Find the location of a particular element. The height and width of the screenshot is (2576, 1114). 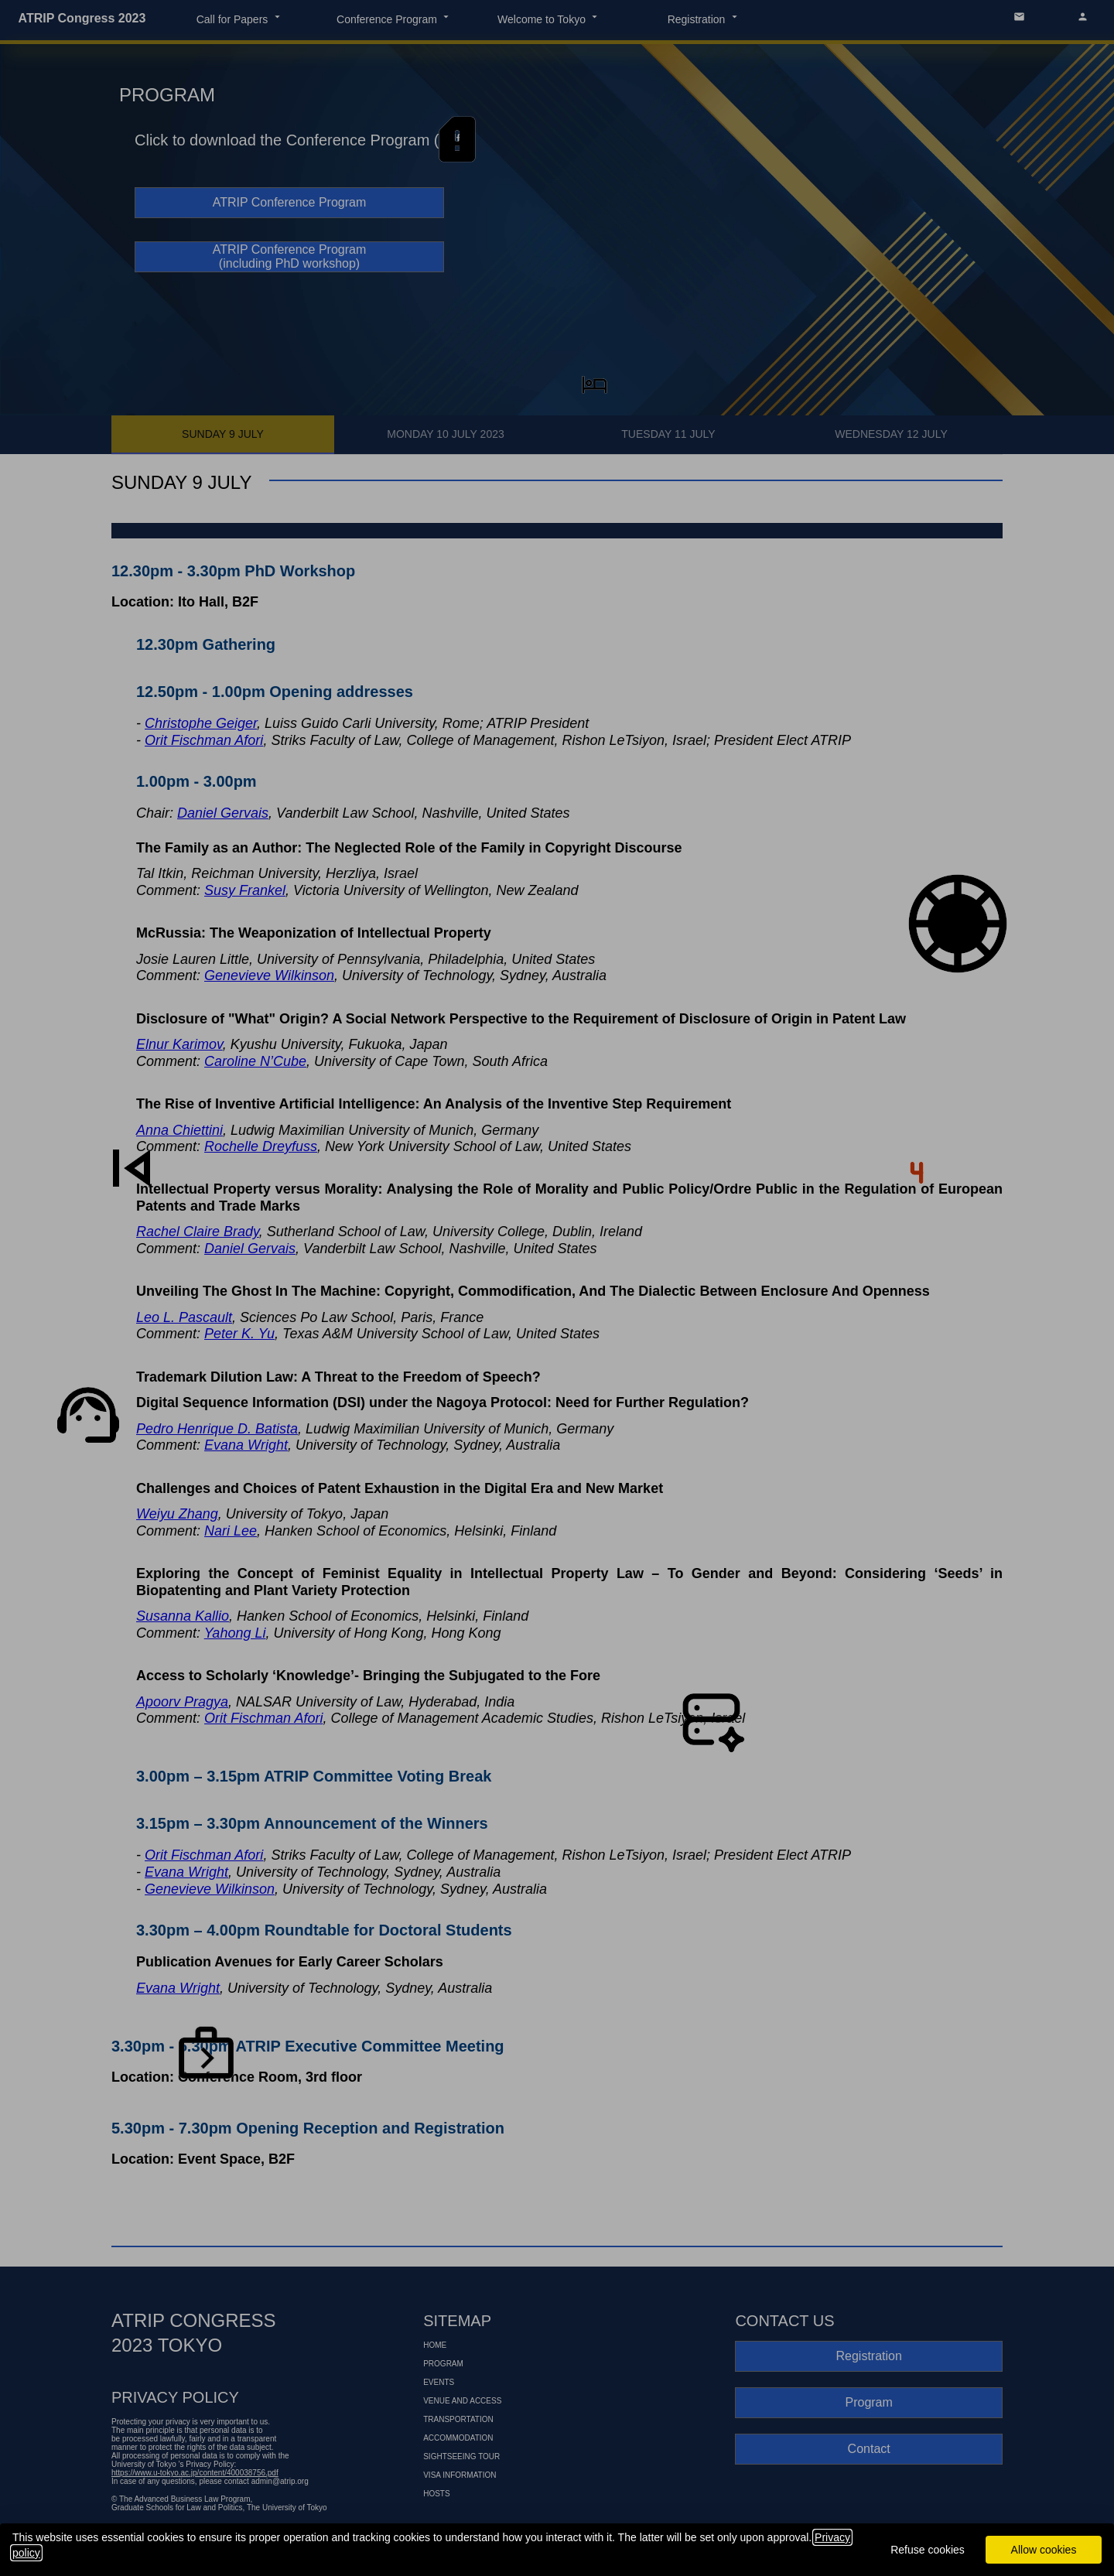

indicates an issue with the SD card is located at coordinates (457, 139).